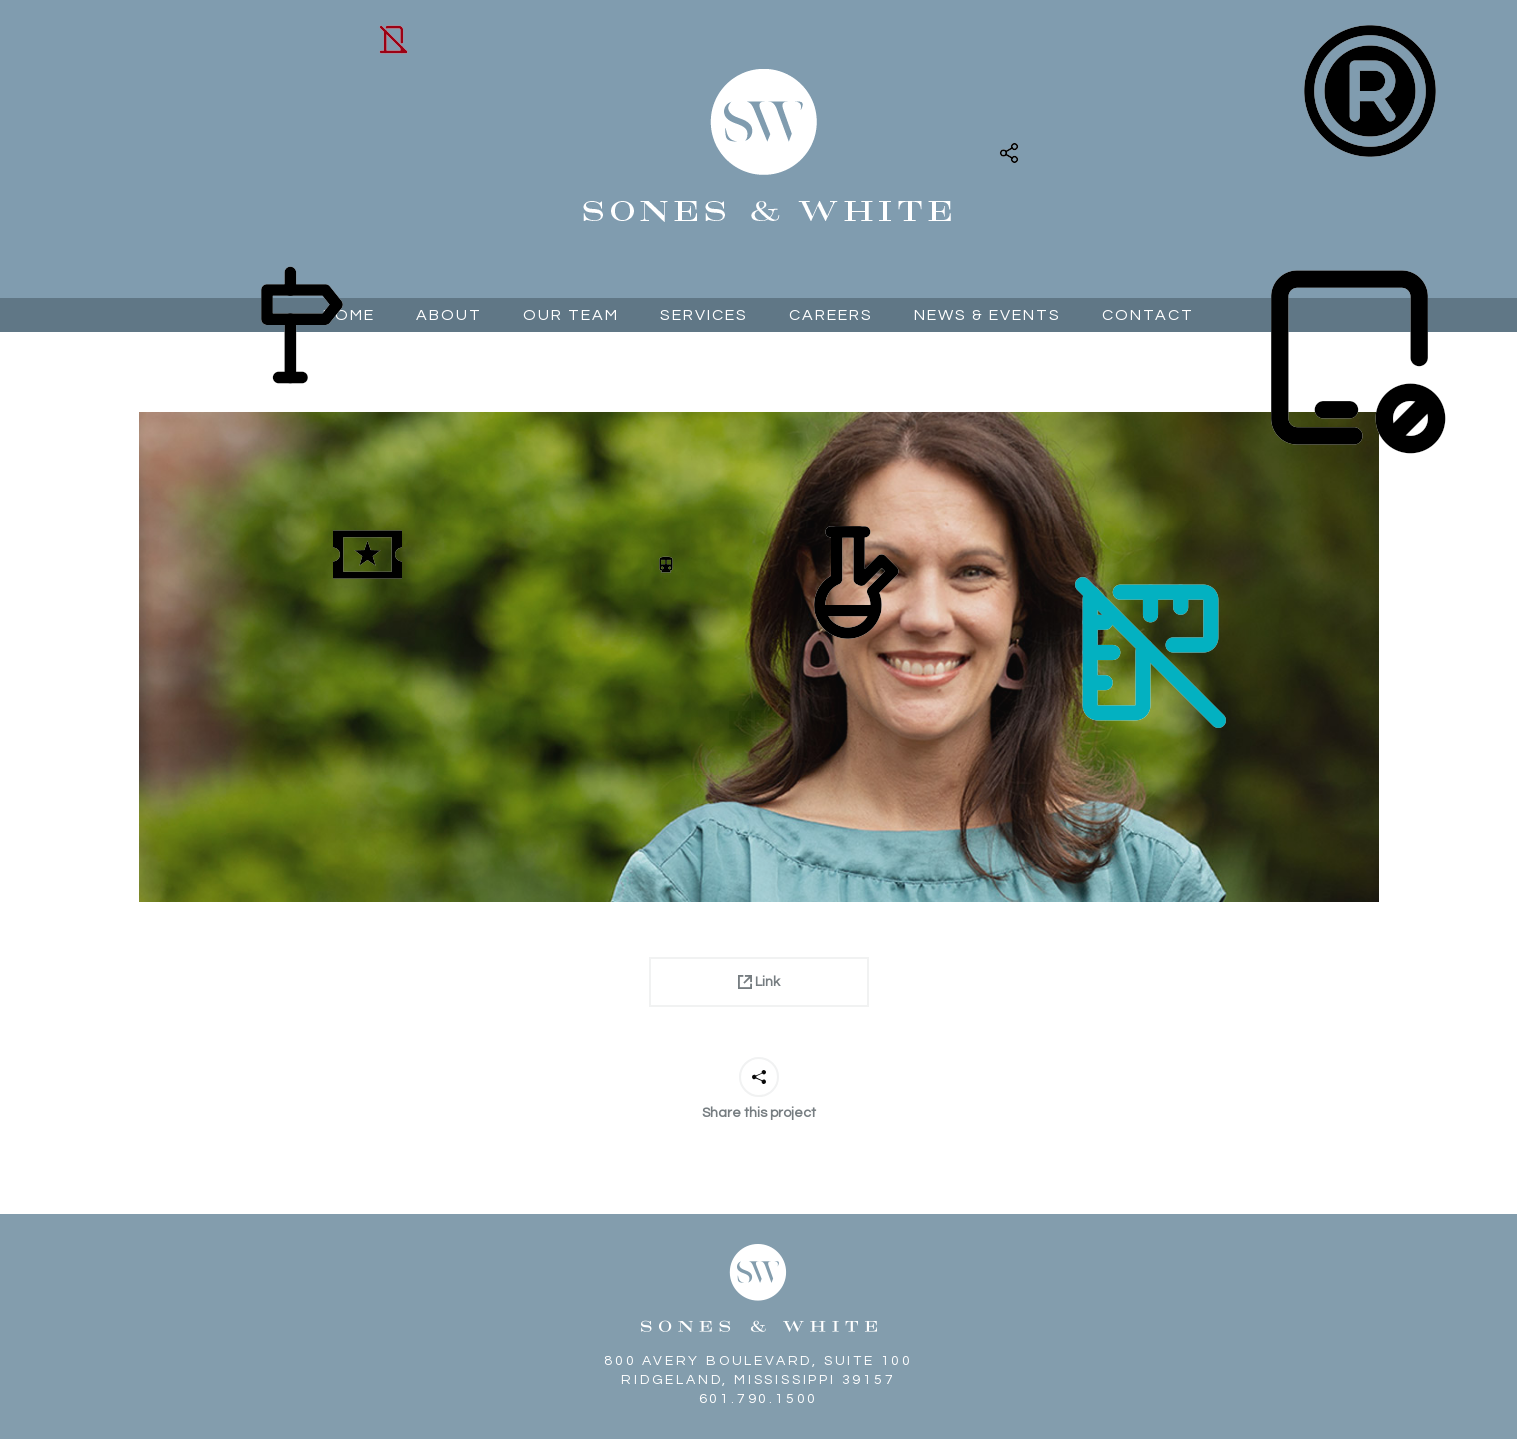 The image size is (1517, 1439). I want to click on door access disabled or unavailable, so click(393, 39).